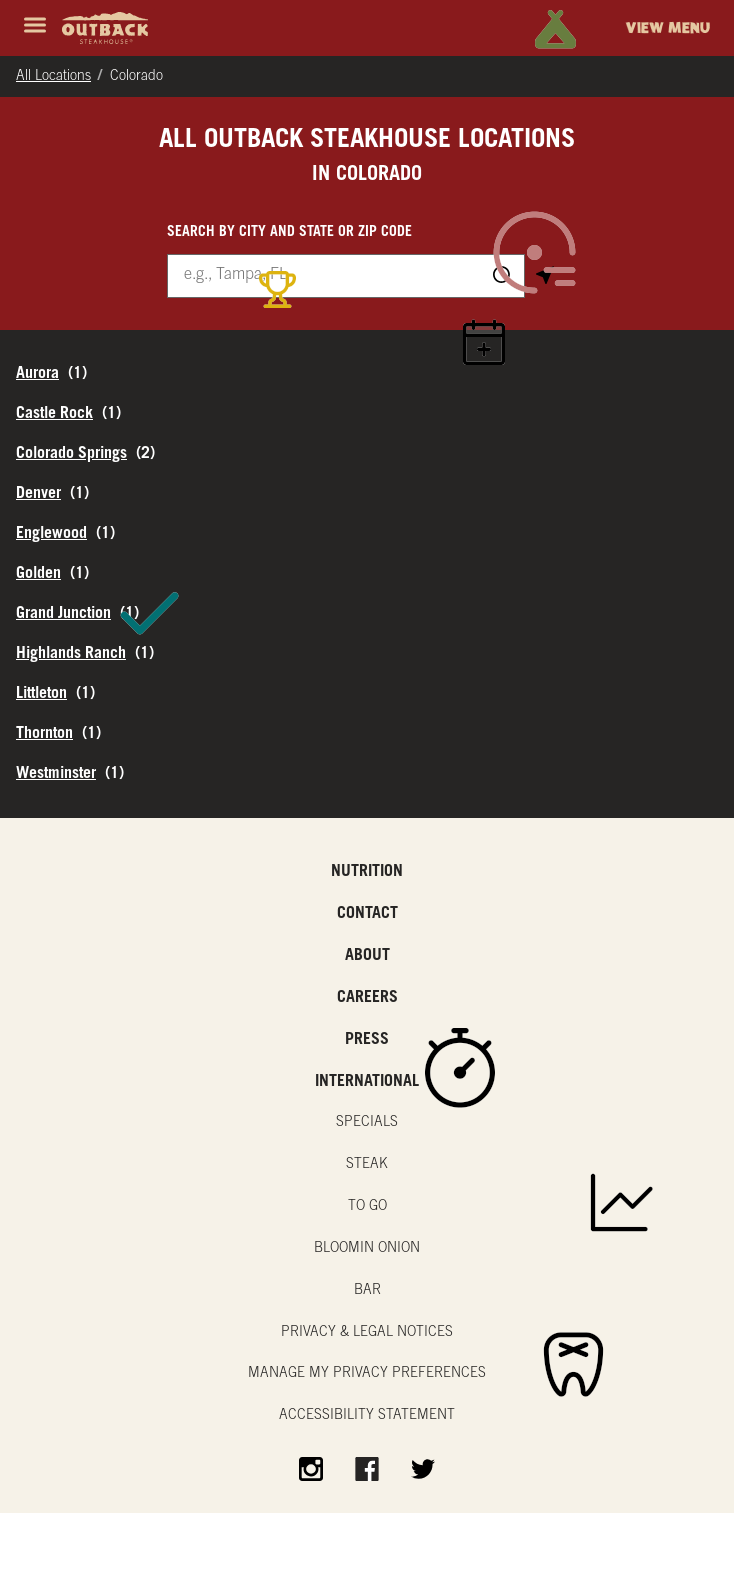 The image size is (734, 1575). What do you see at coordinates (573, 1364) in the screenshot?
I see `access dental or oral health features` at bounding box center [573, 1364].